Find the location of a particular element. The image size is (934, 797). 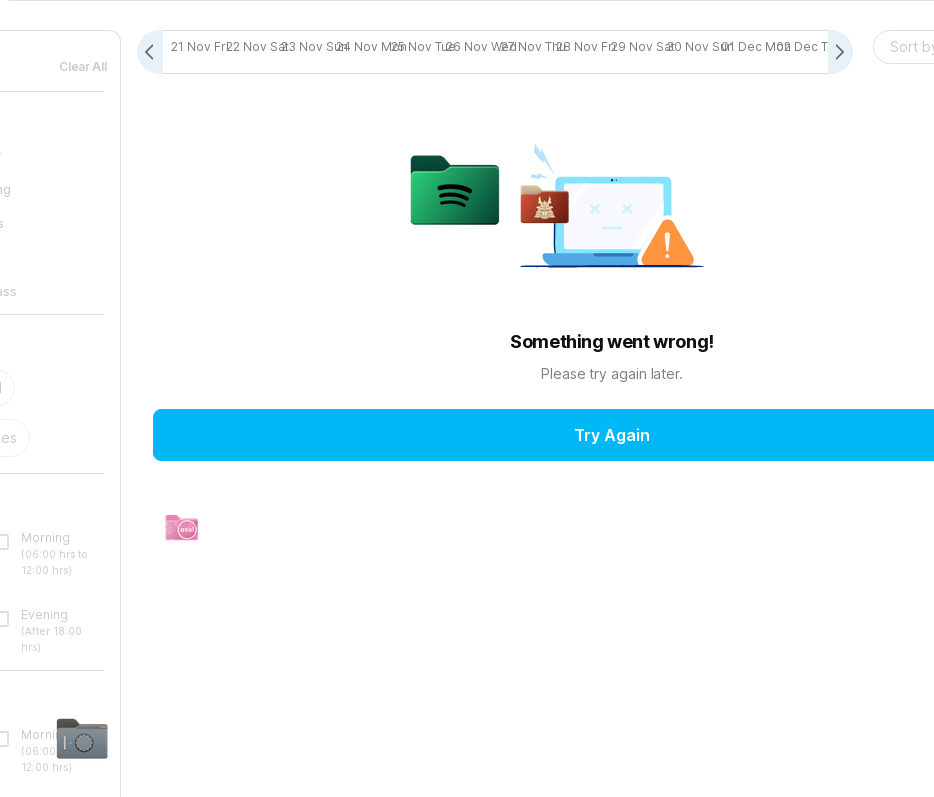

open your osu! game files folder is located at coordinates (181, 528).